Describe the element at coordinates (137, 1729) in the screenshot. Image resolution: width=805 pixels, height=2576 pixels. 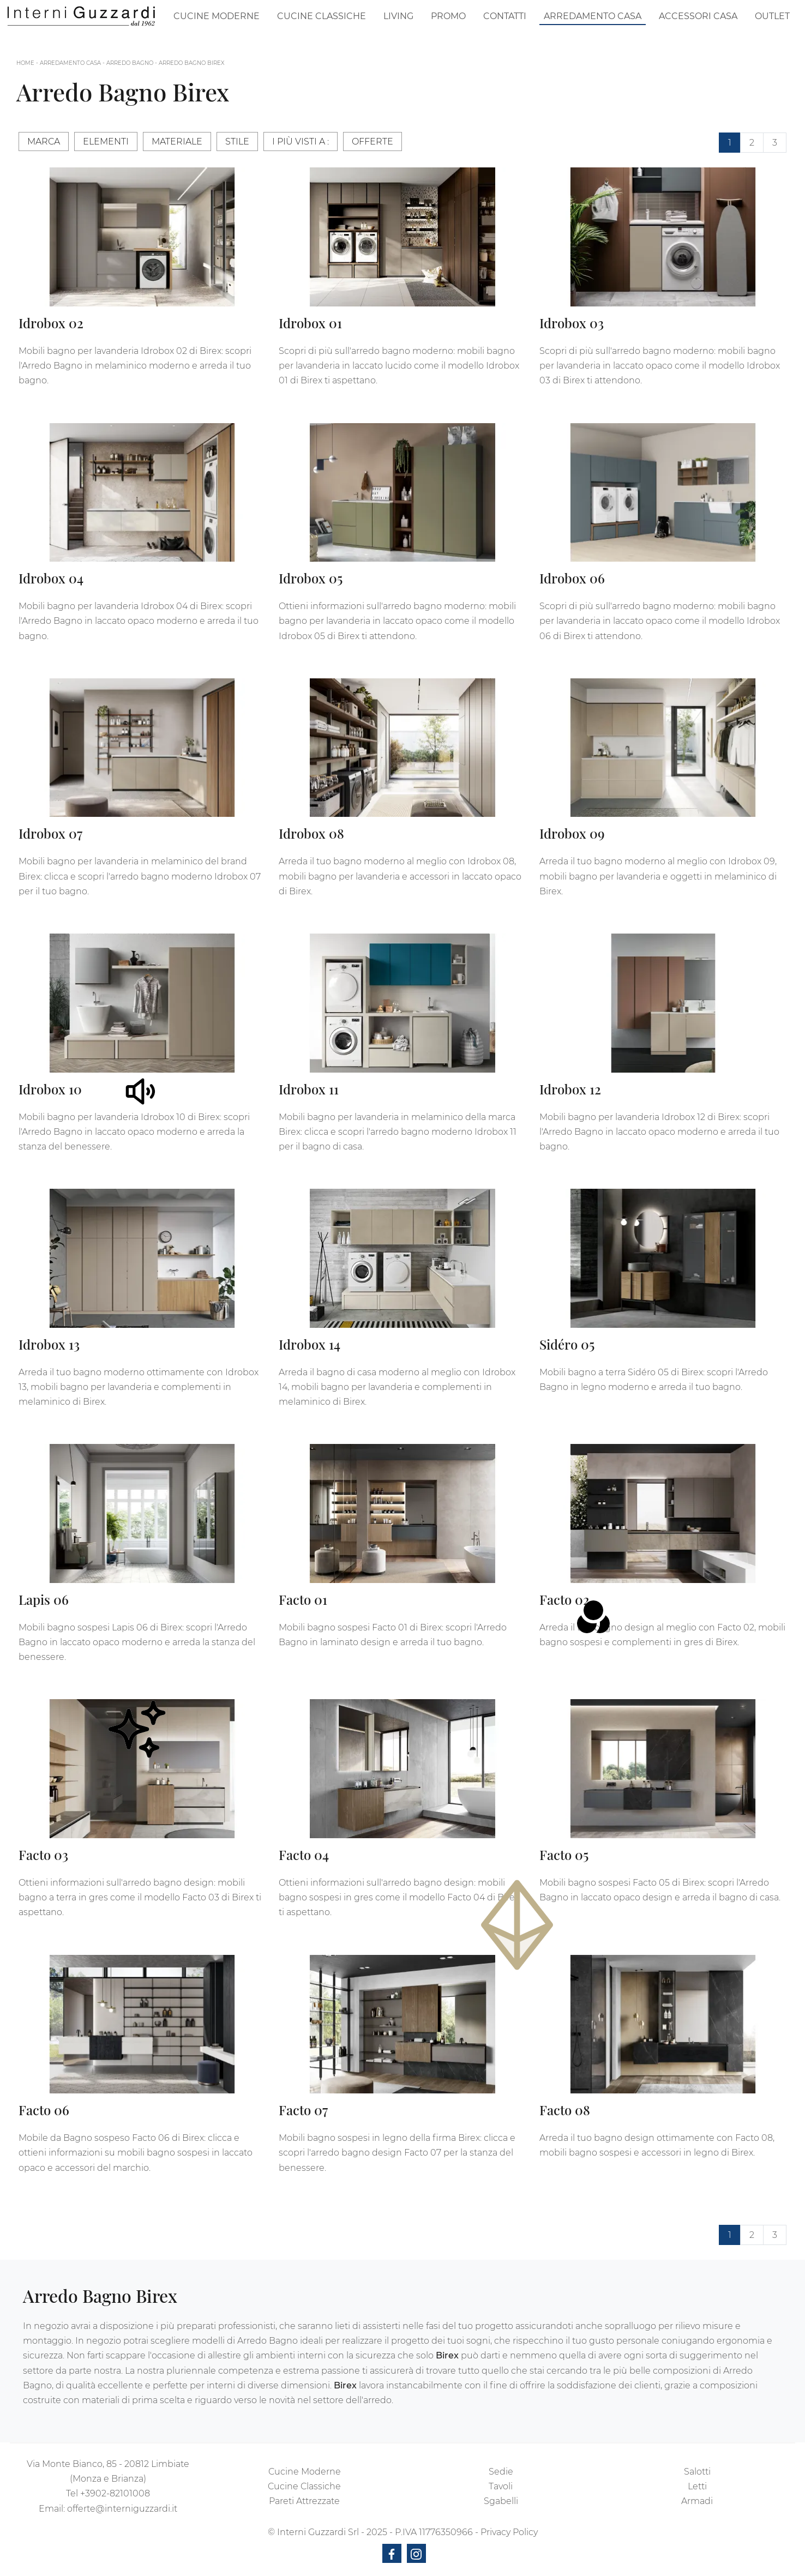
I see `indicates new or AI-generated content` at that location.